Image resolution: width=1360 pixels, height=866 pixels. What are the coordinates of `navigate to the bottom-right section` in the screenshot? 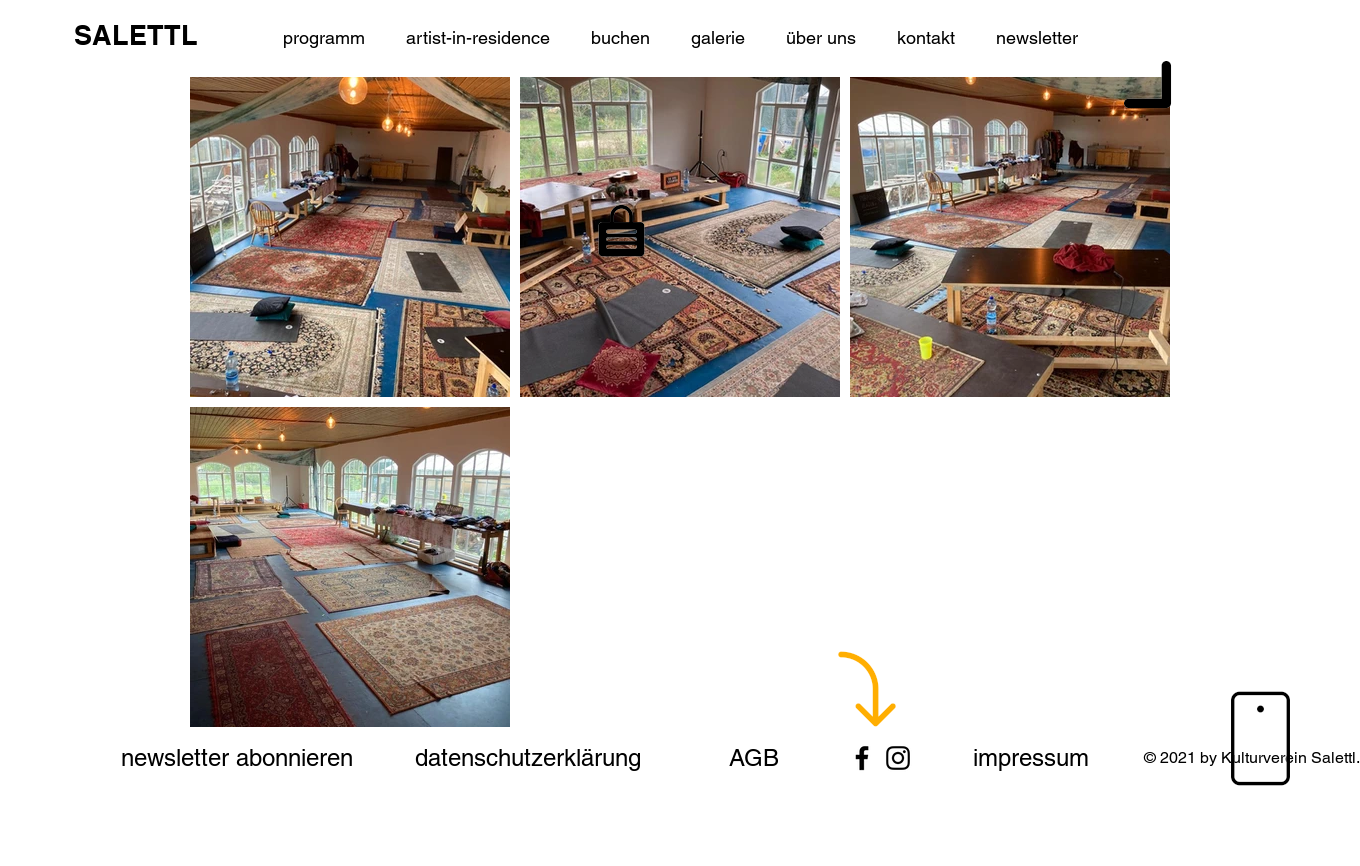 It's located at (1147, 84).